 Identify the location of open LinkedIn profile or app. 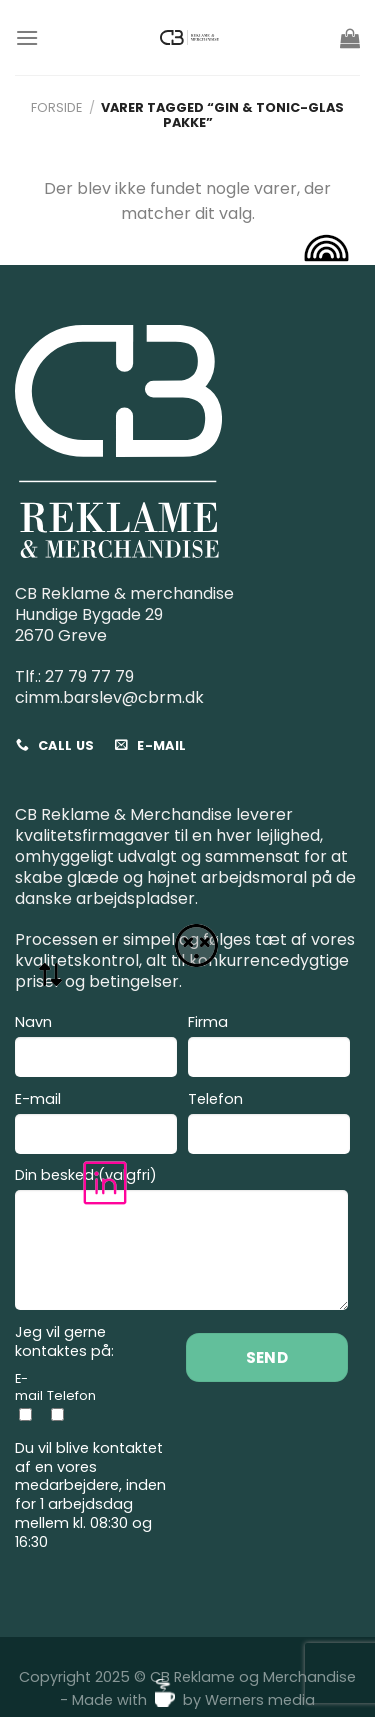
(105, 1183).